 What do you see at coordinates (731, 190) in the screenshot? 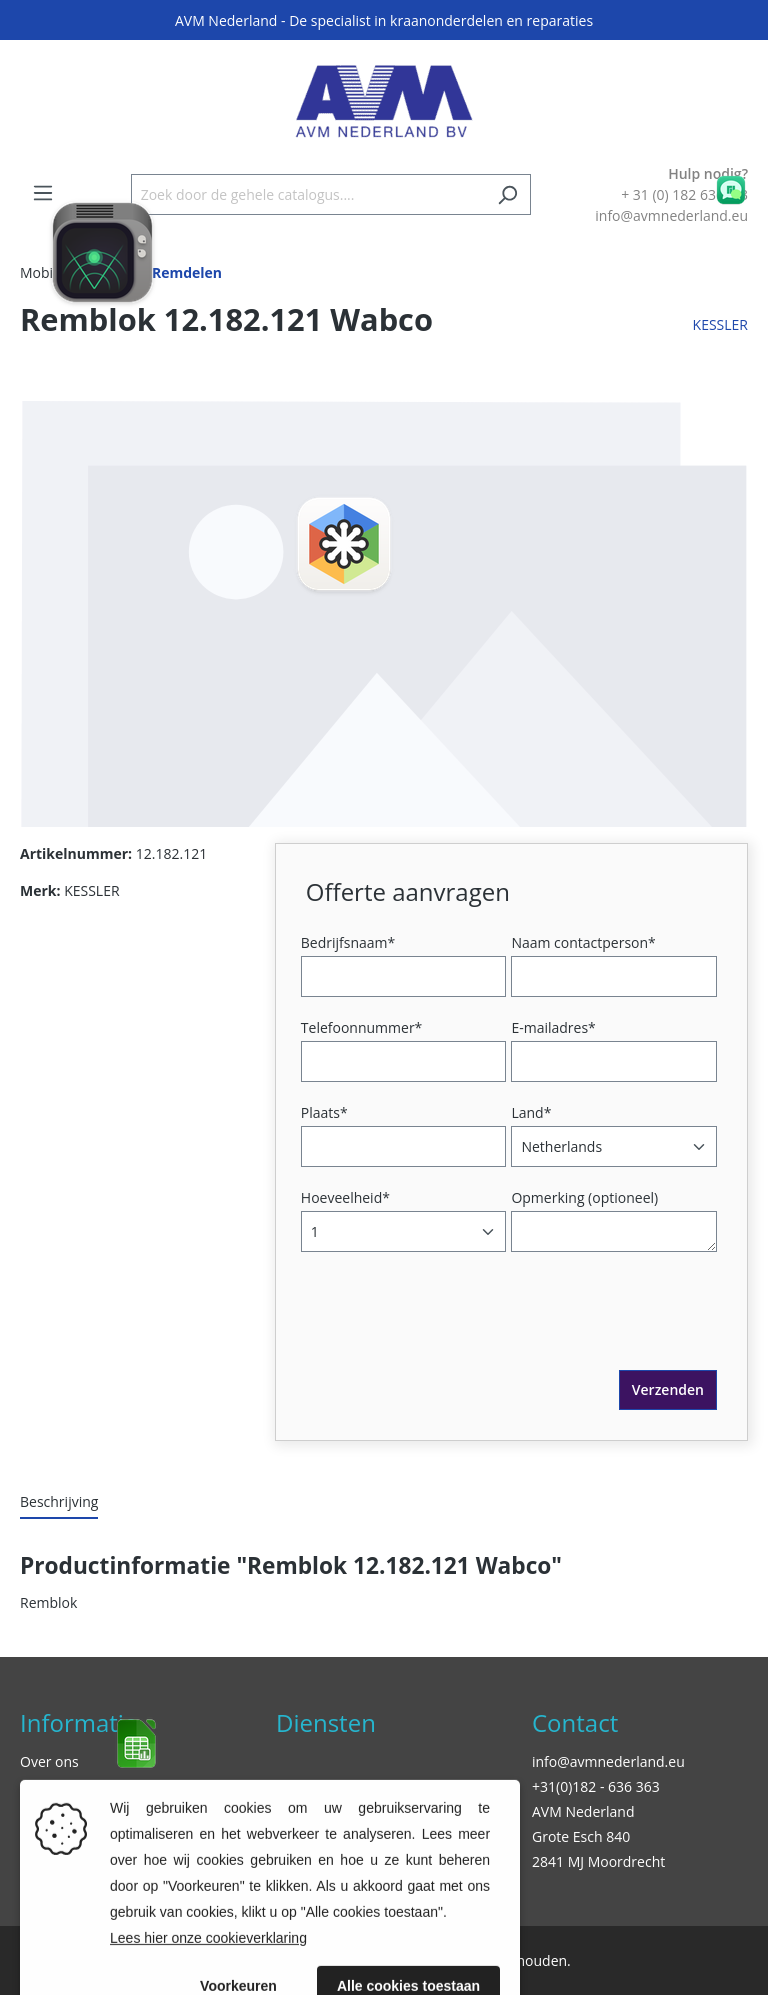
I see `open matray messaging app` at bounding box center [731, 190].